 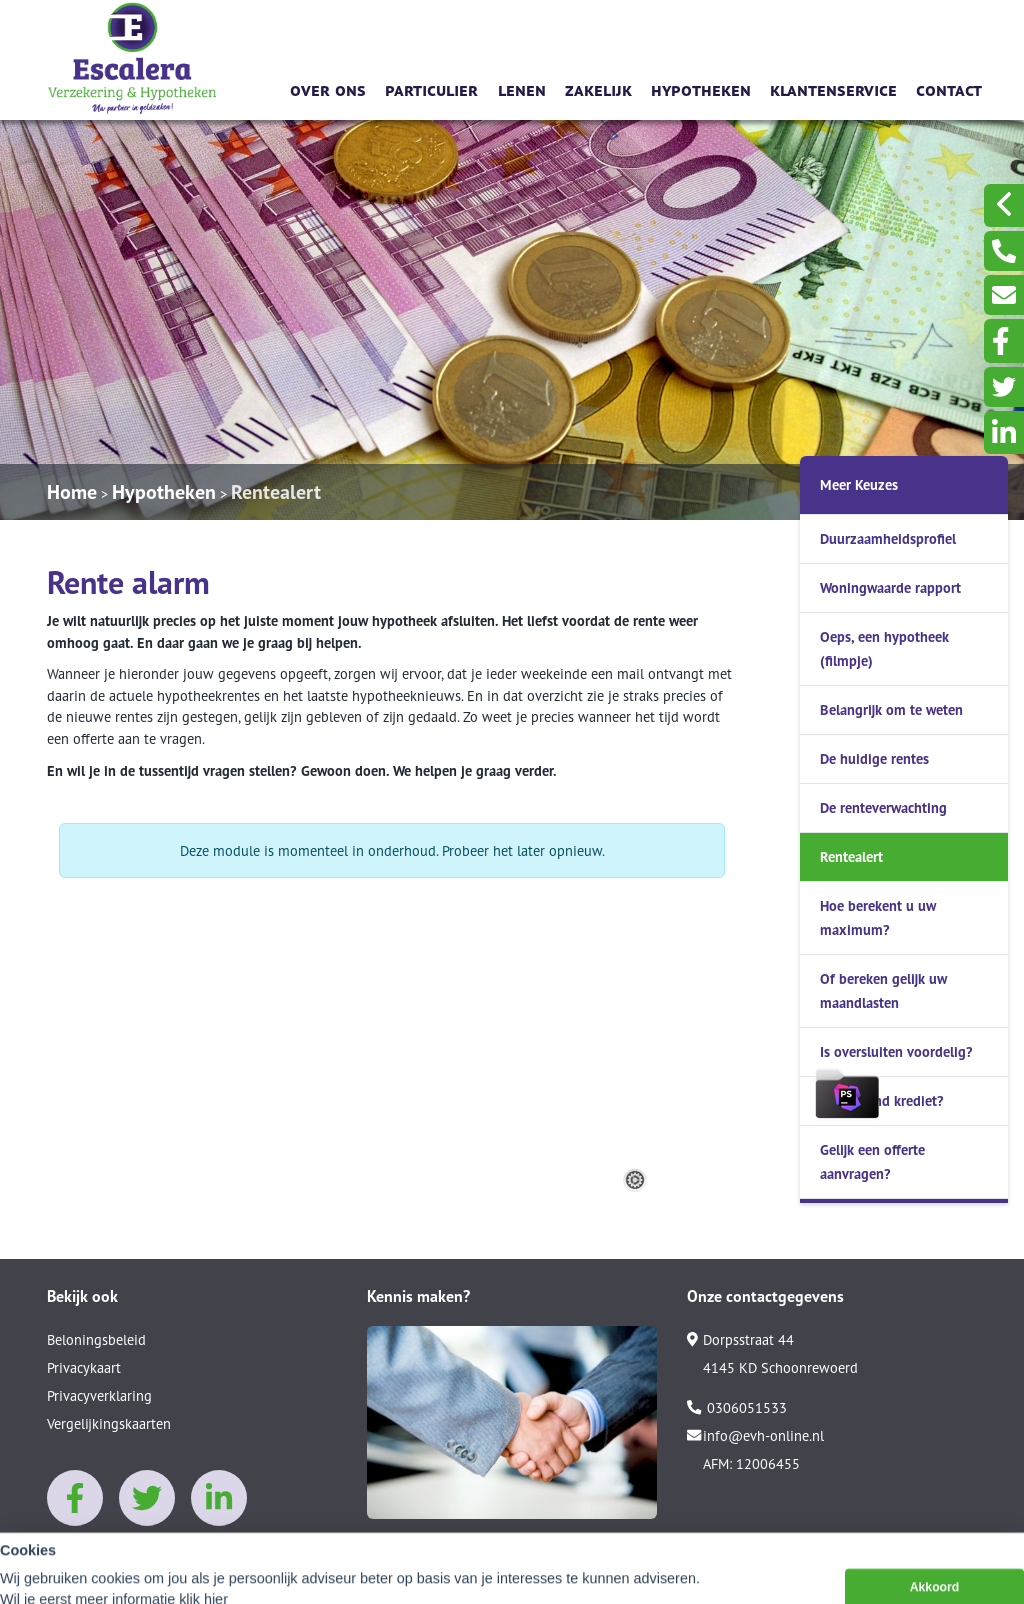 What do you see at coordinates (847, 1095) in the screenshot?
I see `folder containing phpstorm project files` at bounding box center [847, 1095].